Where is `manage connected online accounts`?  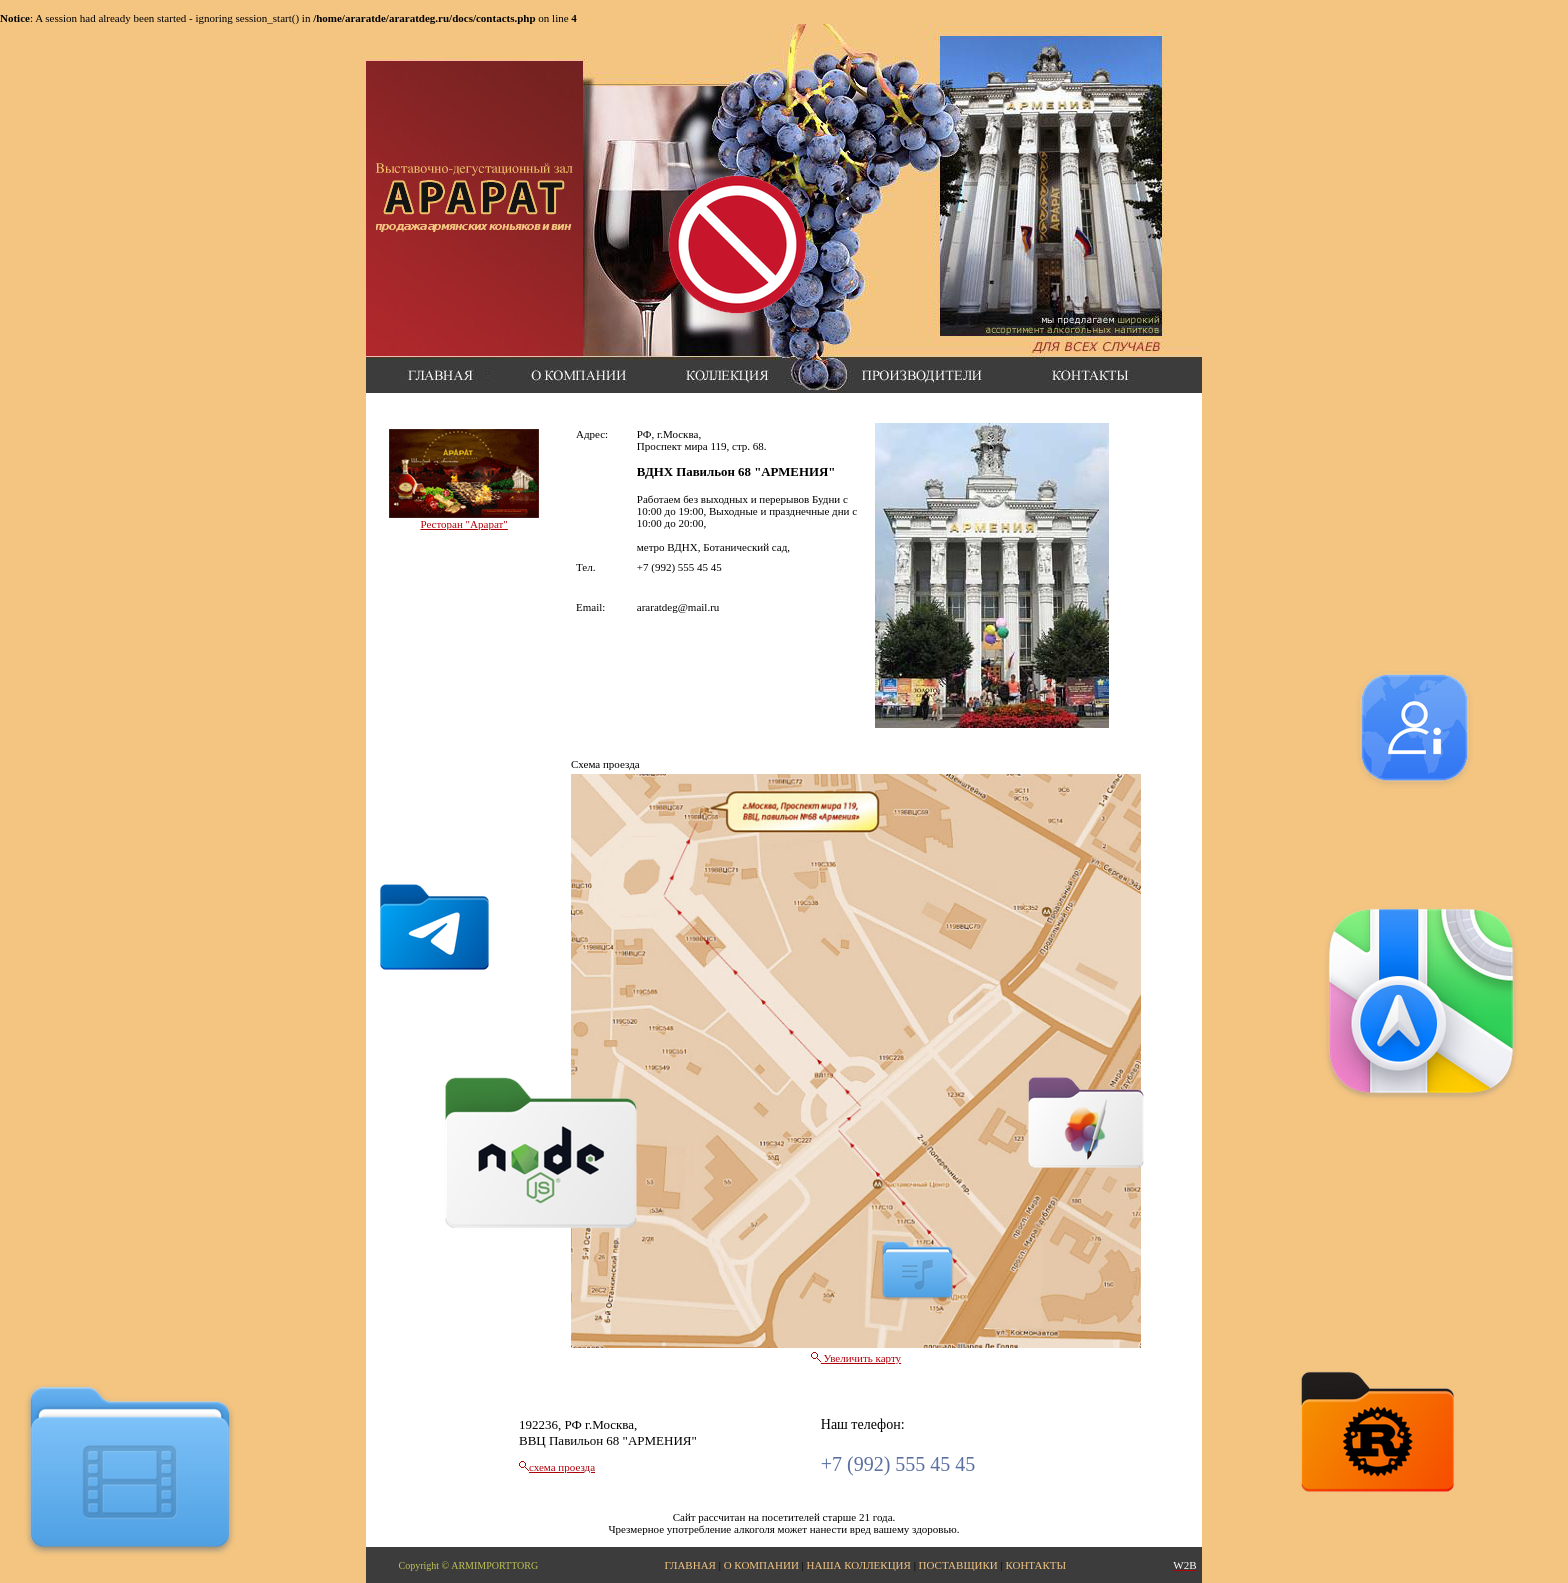 manage connected online accounts is located at coordinates (1414, 729).